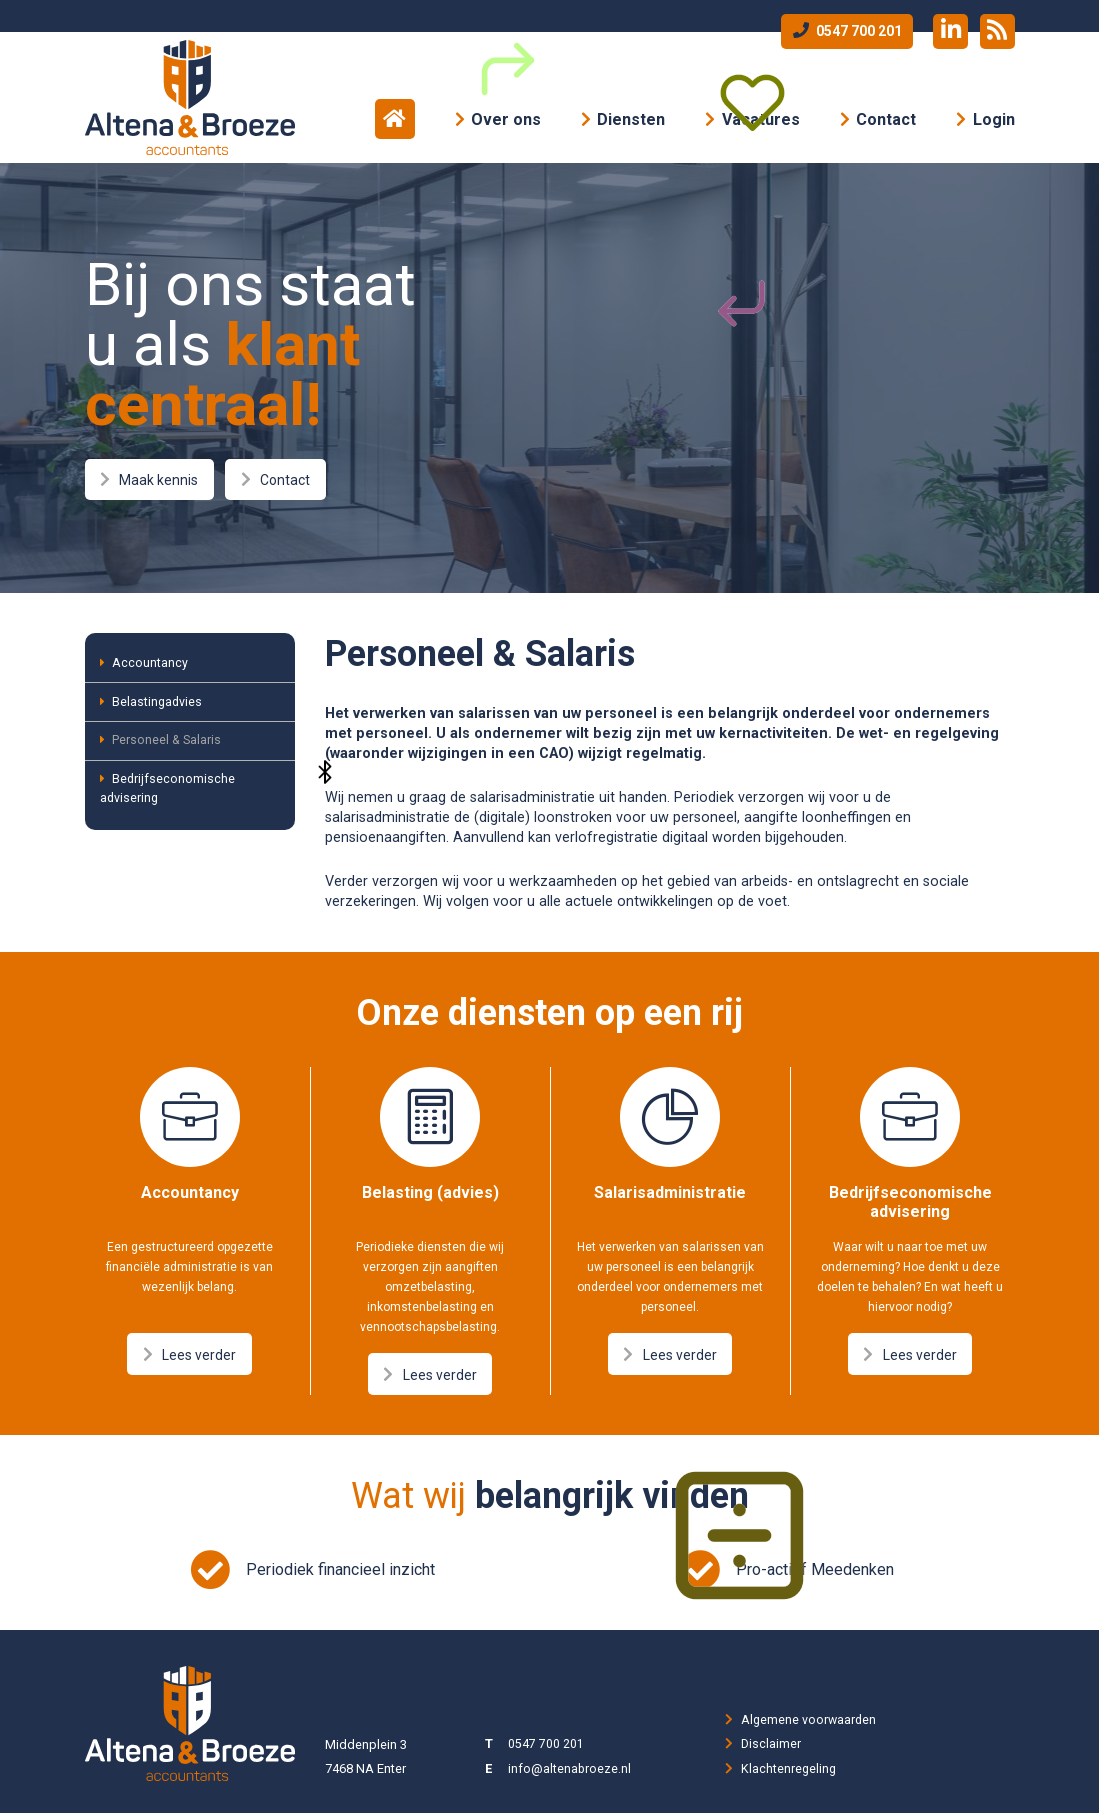 The width and height of the screenshot is (1099, 1814). I want to click on add item to favorites, so click(752, 102).